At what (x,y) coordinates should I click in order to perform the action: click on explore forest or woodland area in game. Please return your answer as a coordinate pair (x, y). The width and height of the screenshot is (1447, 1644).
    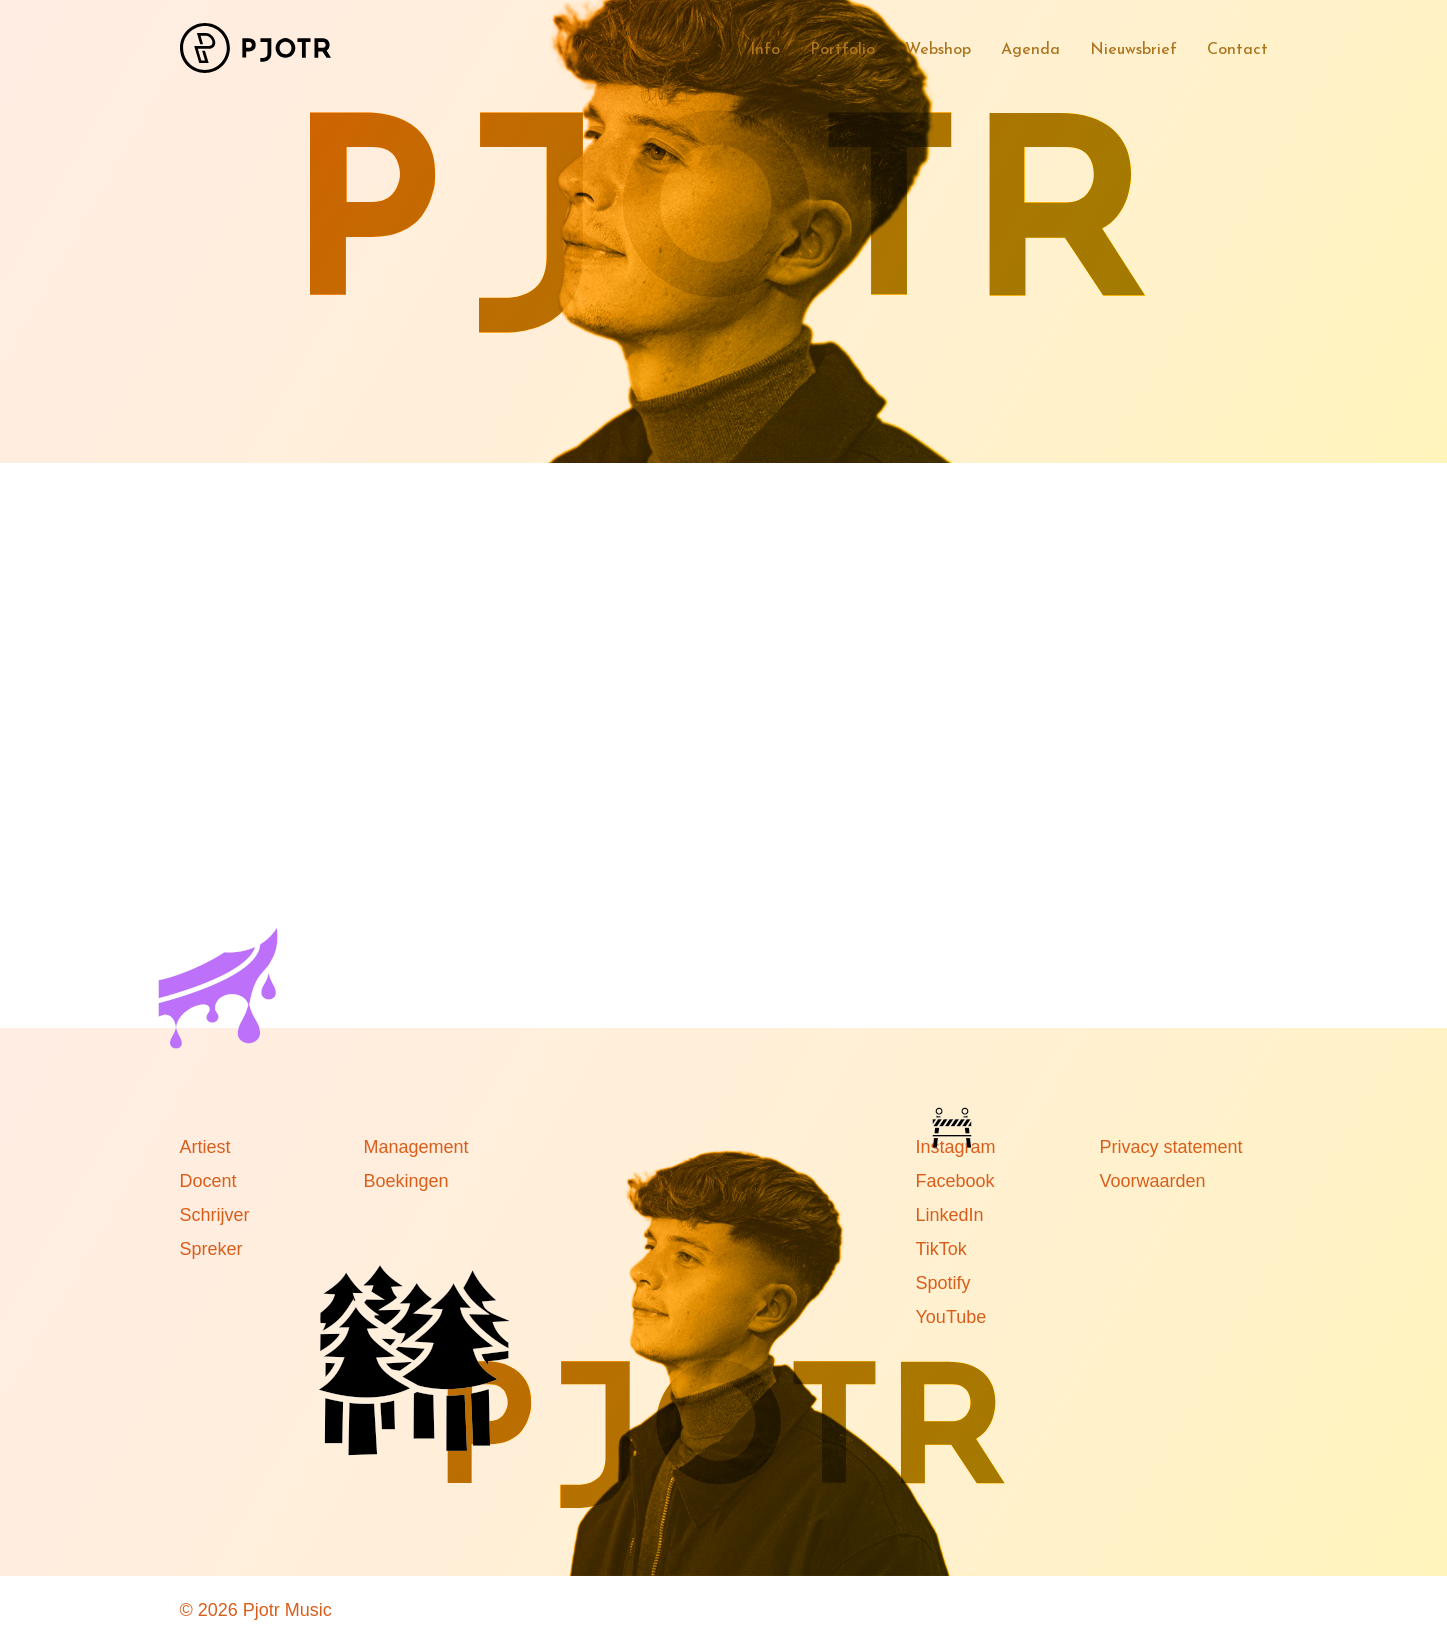
    Looking at the image, I should click on (414, 1360).